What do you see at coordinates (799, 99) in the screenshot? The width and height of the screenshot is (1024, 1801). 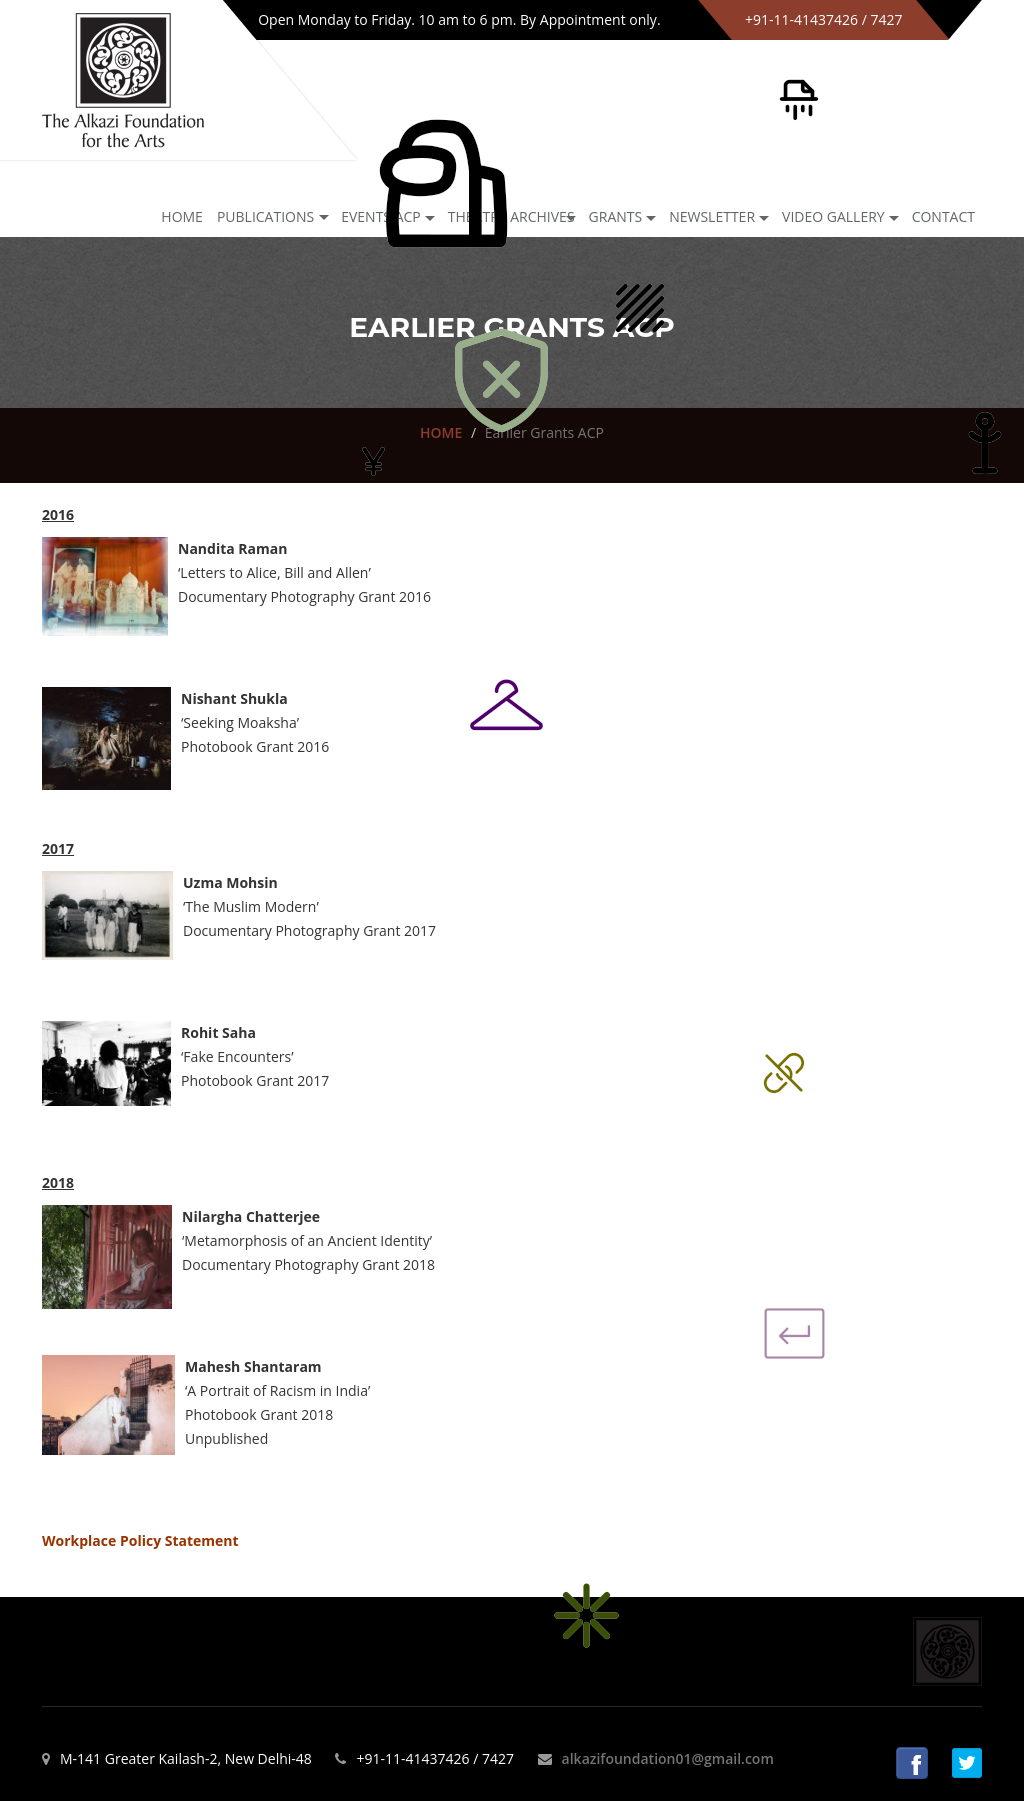 I see `permanently delete a file` at bounding box center [799, 99].